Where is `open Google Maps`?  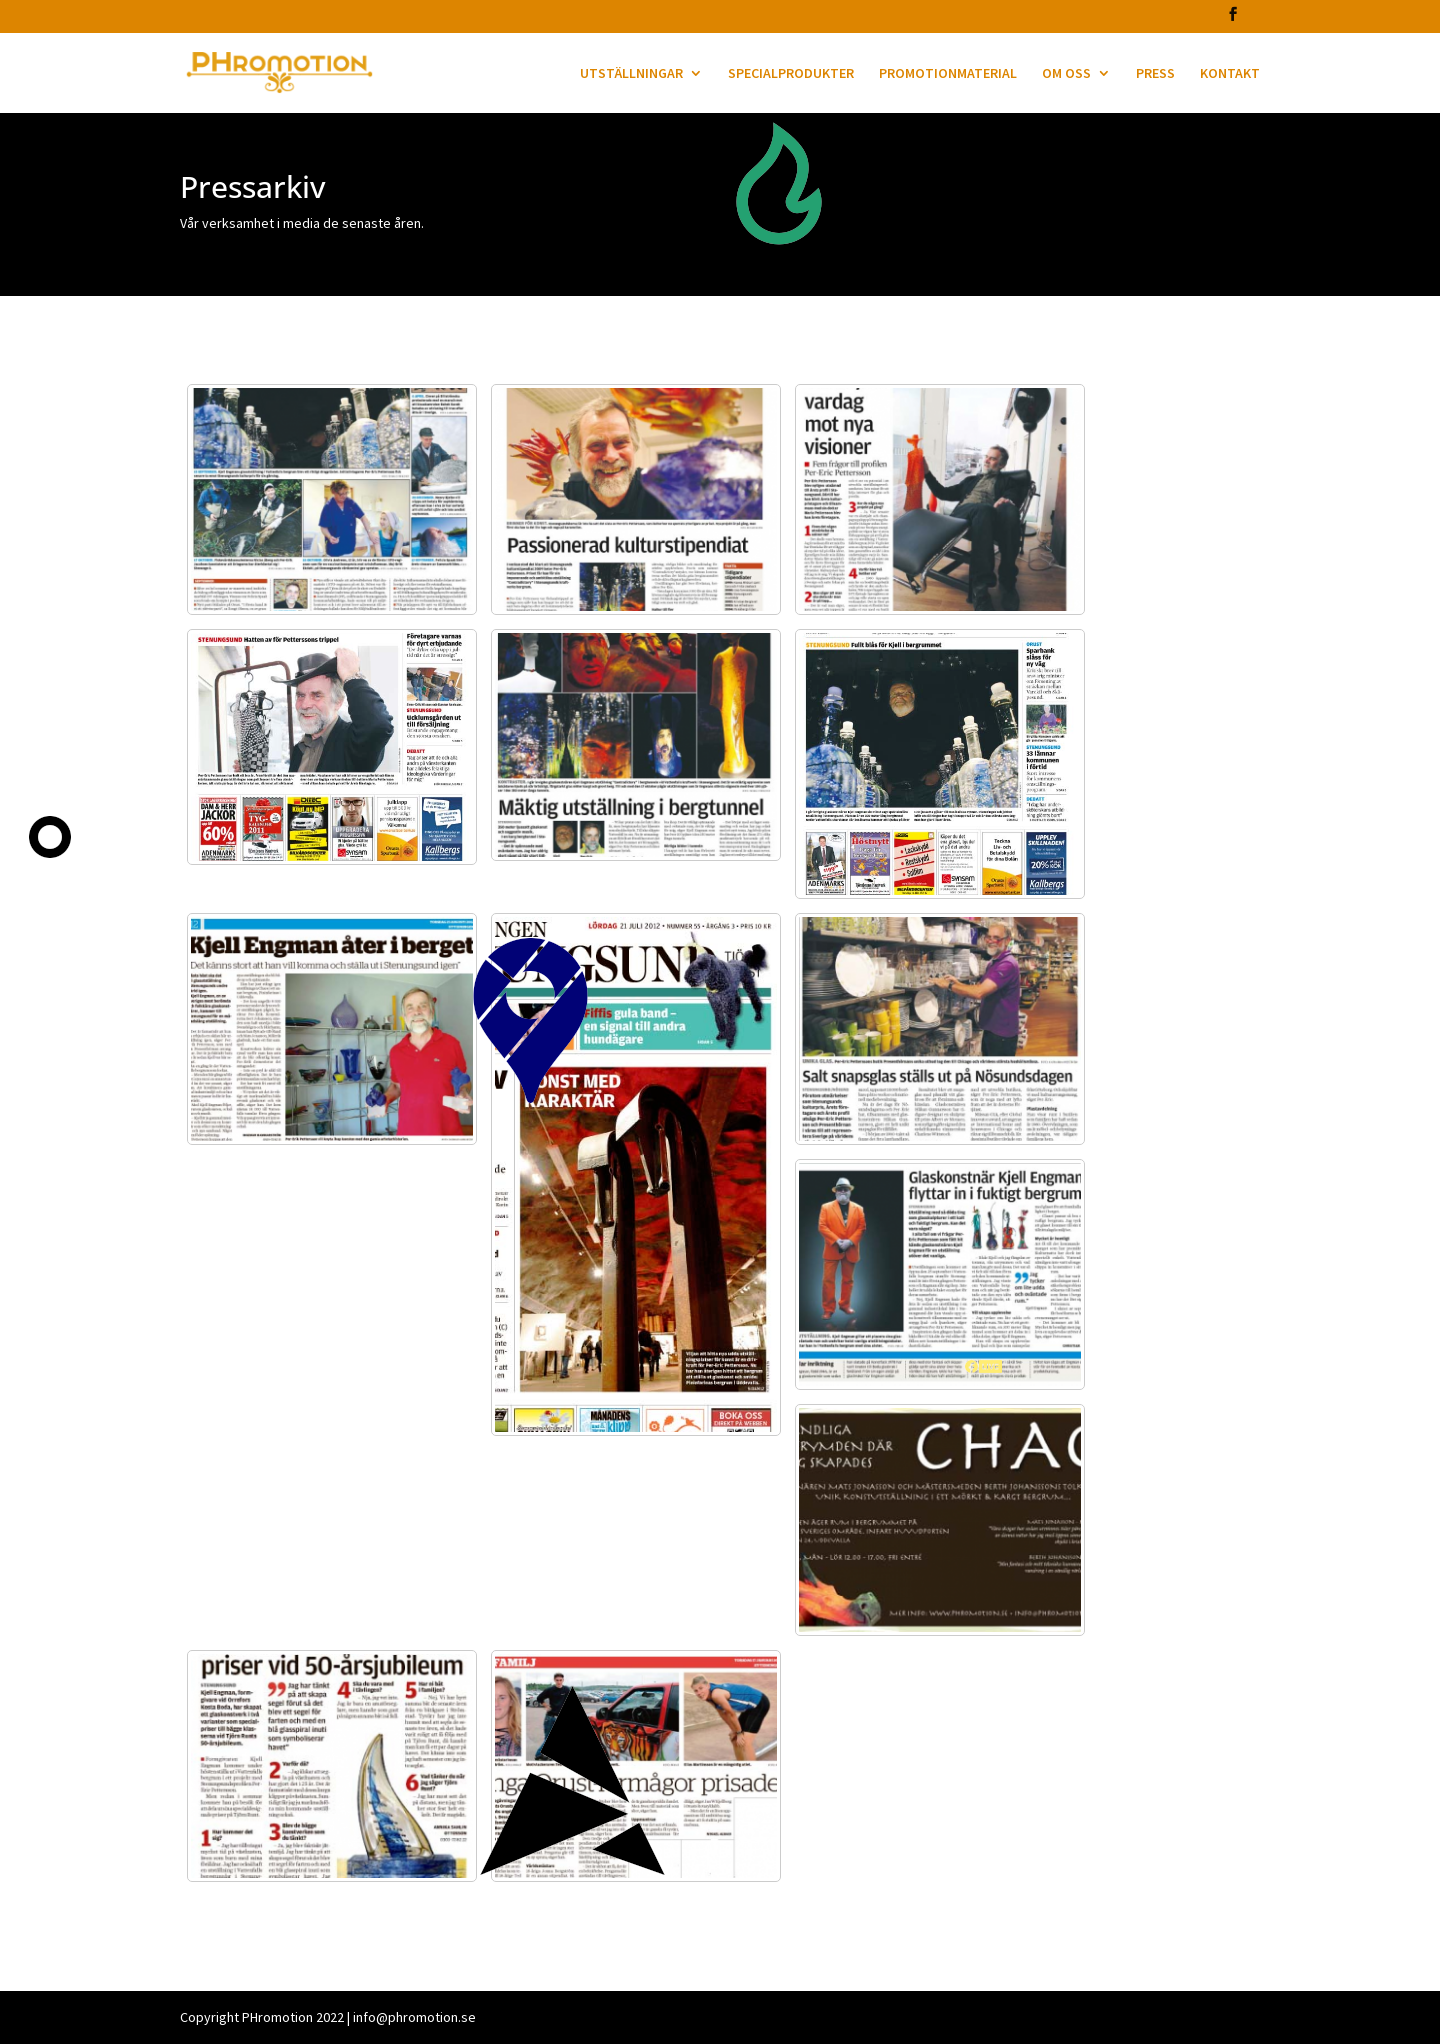
open Google Maps is located at coordinates (530, 1020).